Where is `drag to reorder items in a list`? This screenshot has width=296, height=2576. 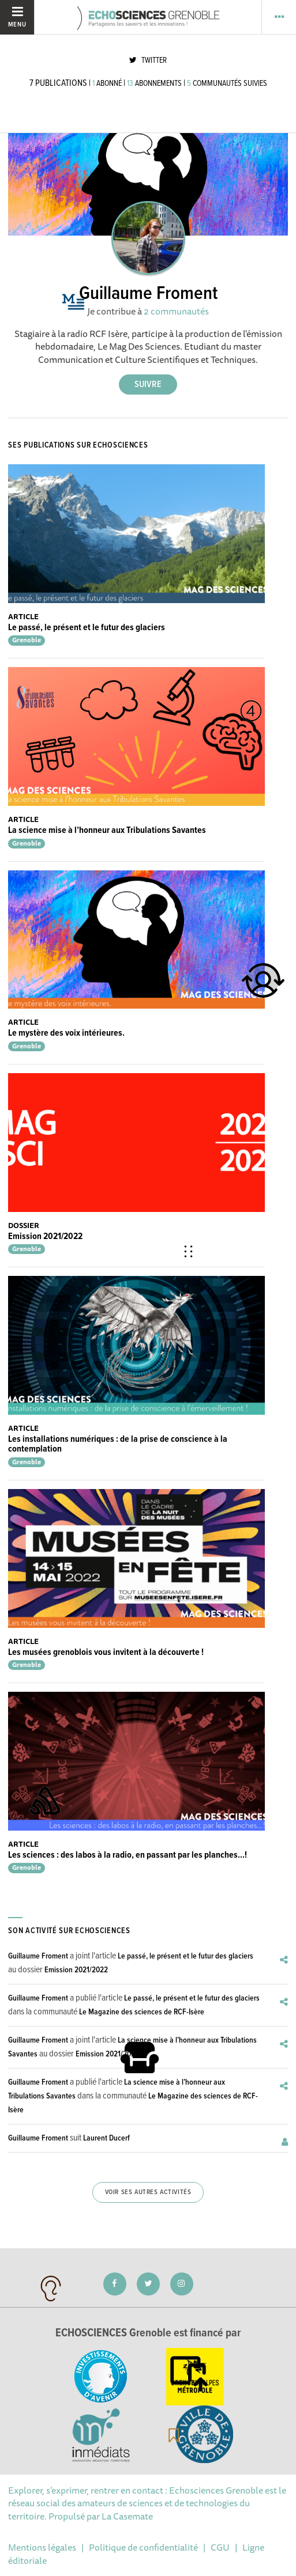 drag to reorder items in a list is located at coordinates (188, 1251).